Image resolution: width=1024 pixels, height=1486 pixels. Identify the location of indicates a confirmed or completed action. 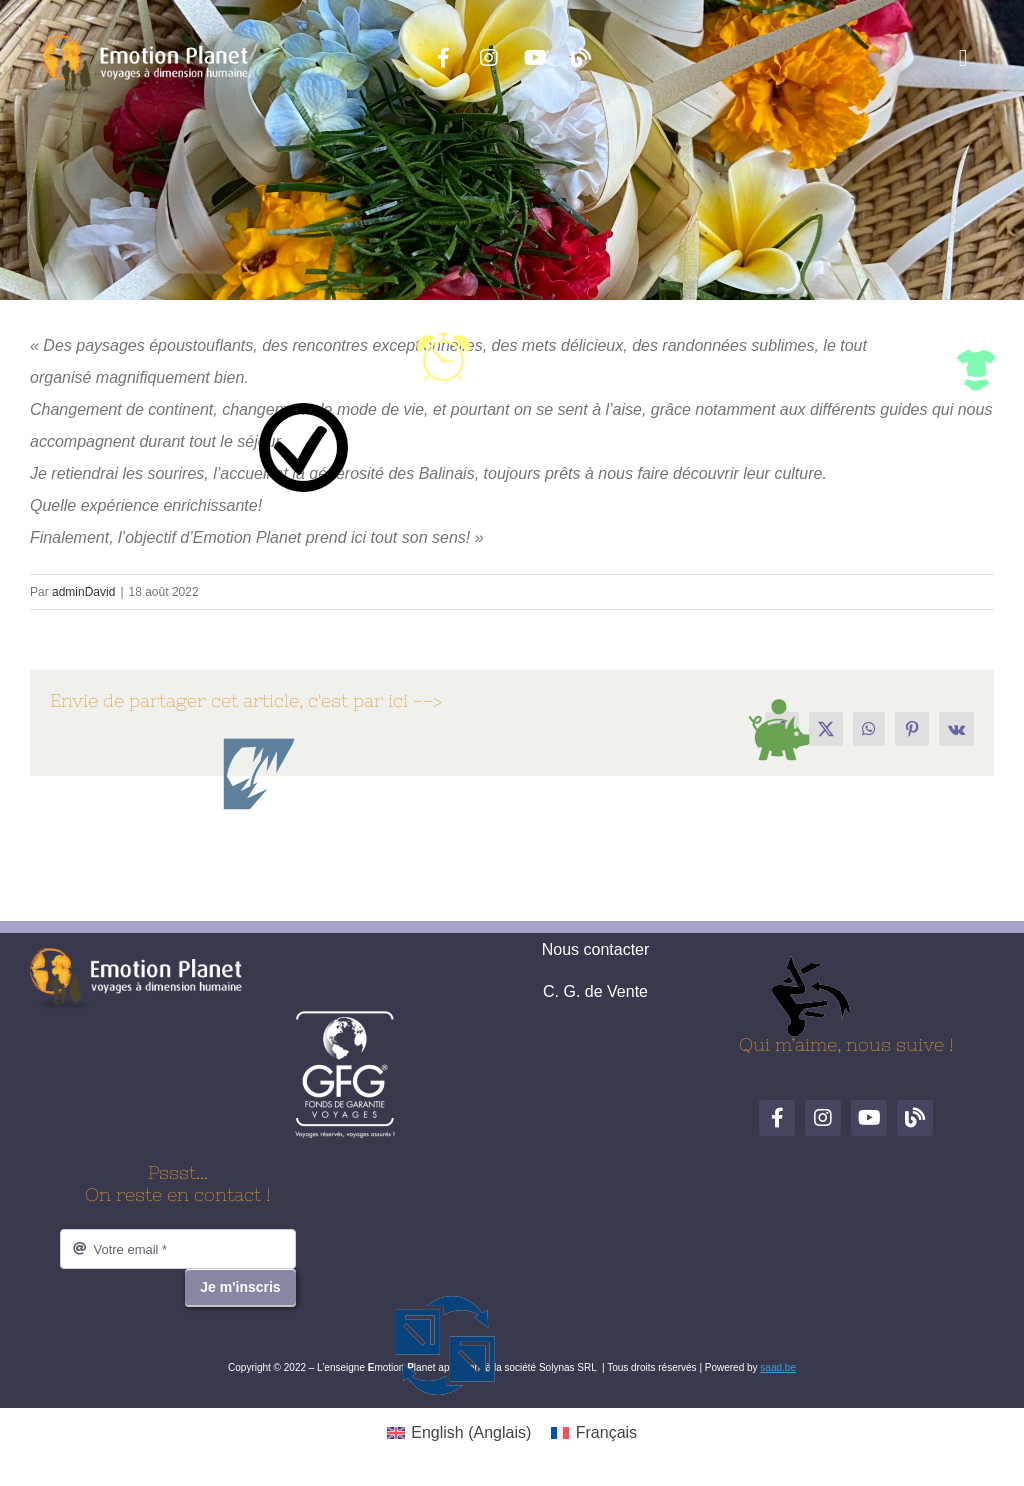
(303, 447).